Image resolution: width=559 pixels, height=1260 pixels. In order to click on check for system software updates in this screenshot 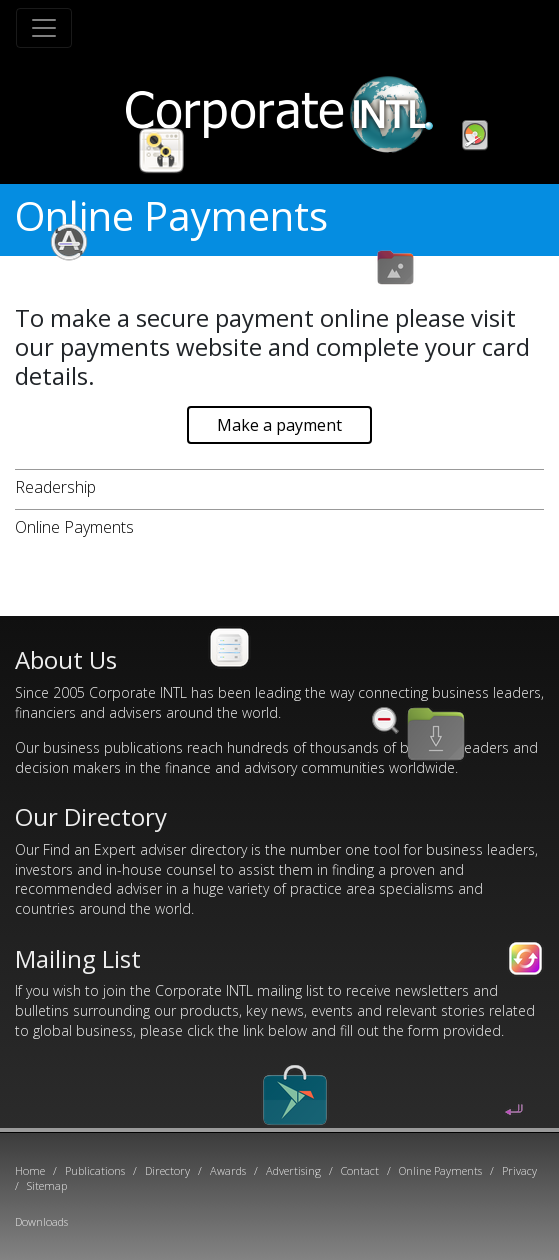, I will do `click(69, 242)`.